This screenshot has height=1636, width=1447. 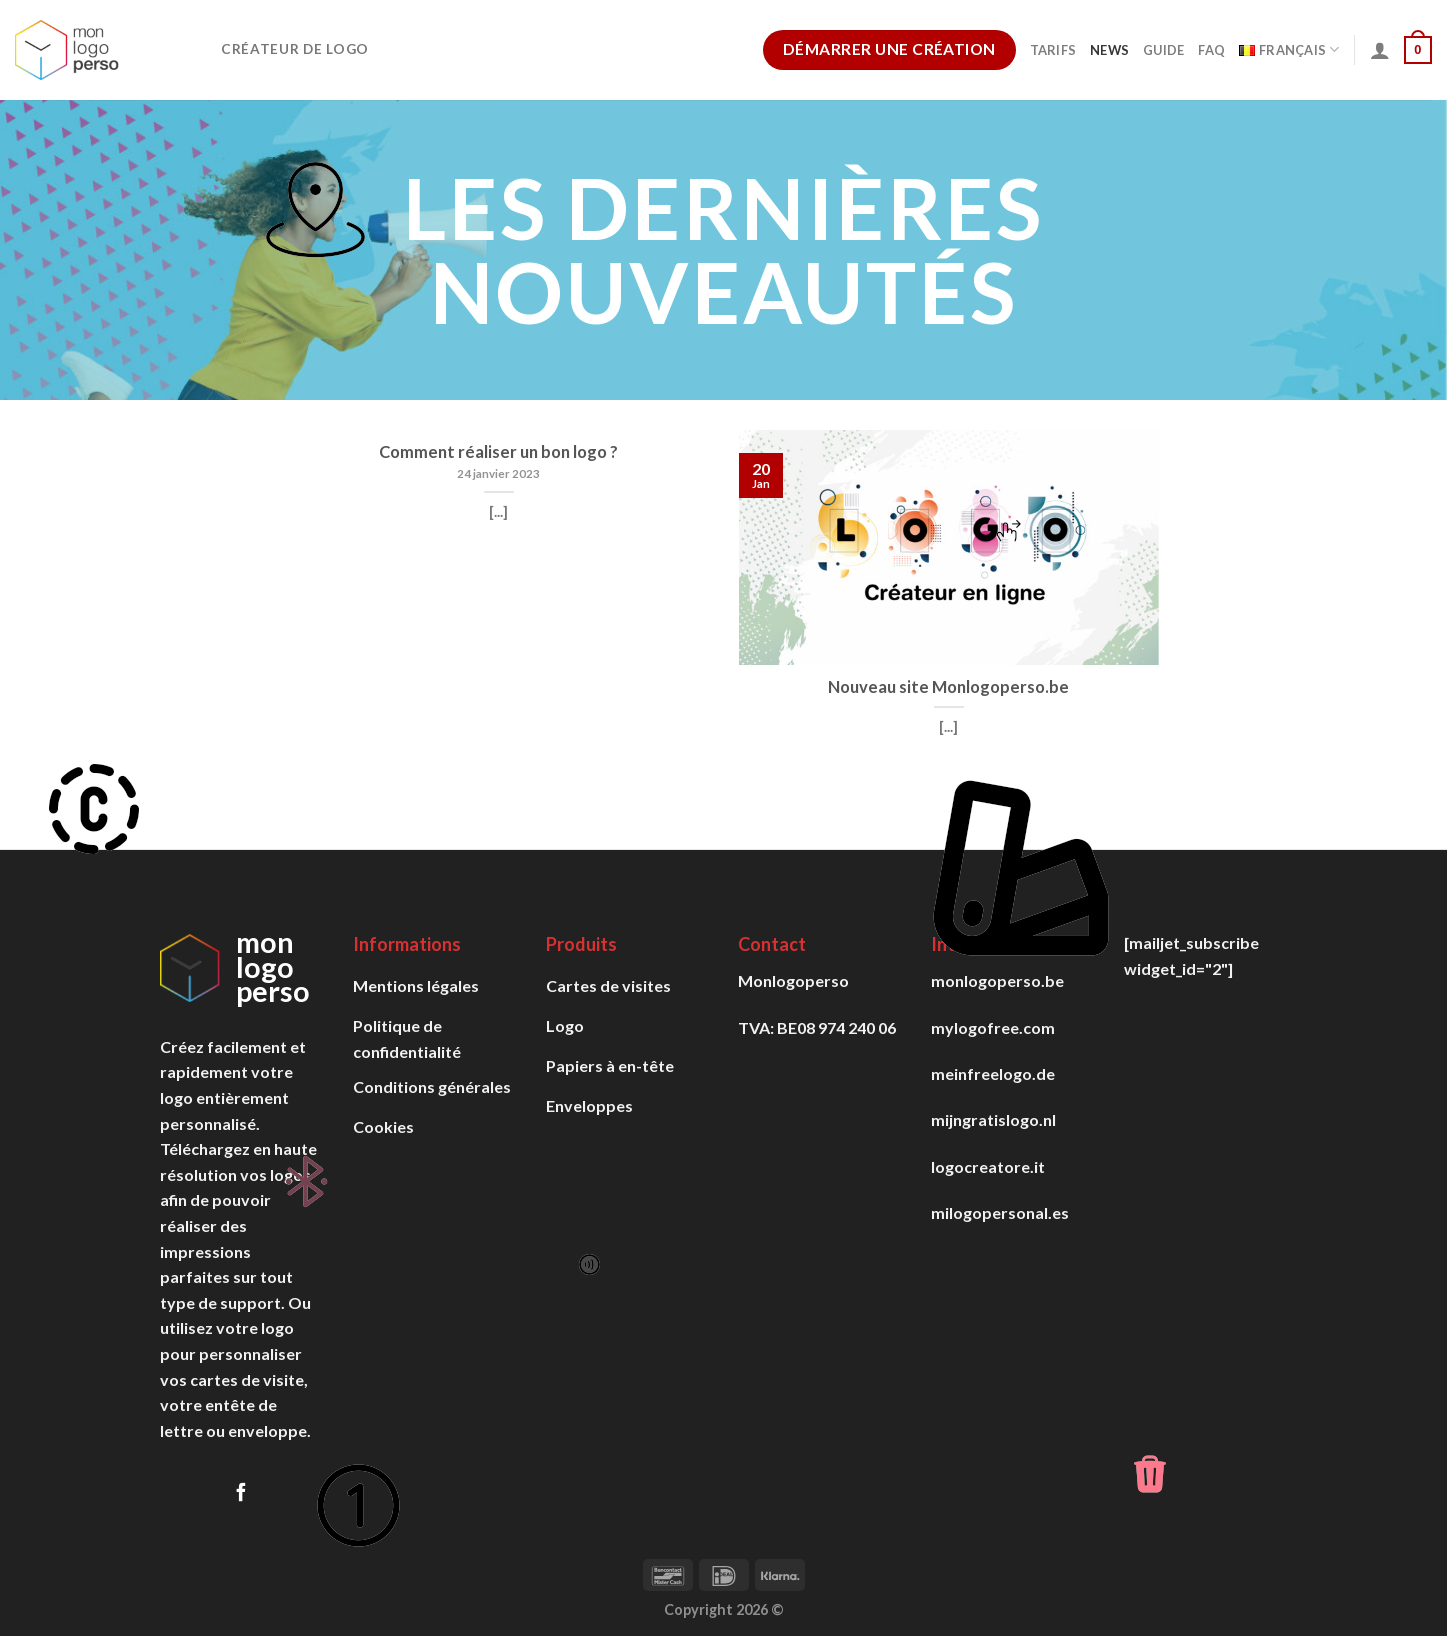 I want to click on open color palette or theme options, so click(x=1014, y=874).